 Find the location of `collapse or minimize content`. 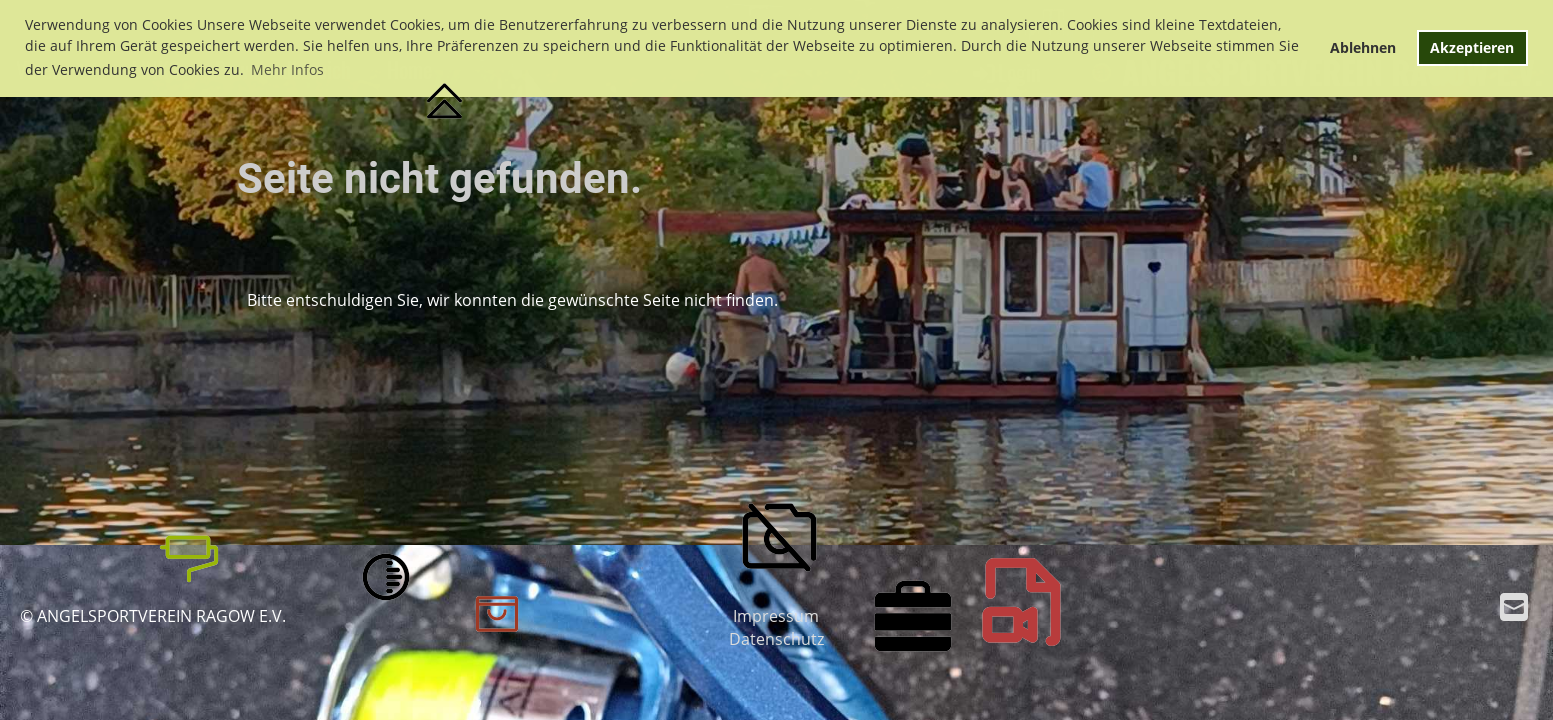

collapse or minimize content is located at coordinates (444, 102).